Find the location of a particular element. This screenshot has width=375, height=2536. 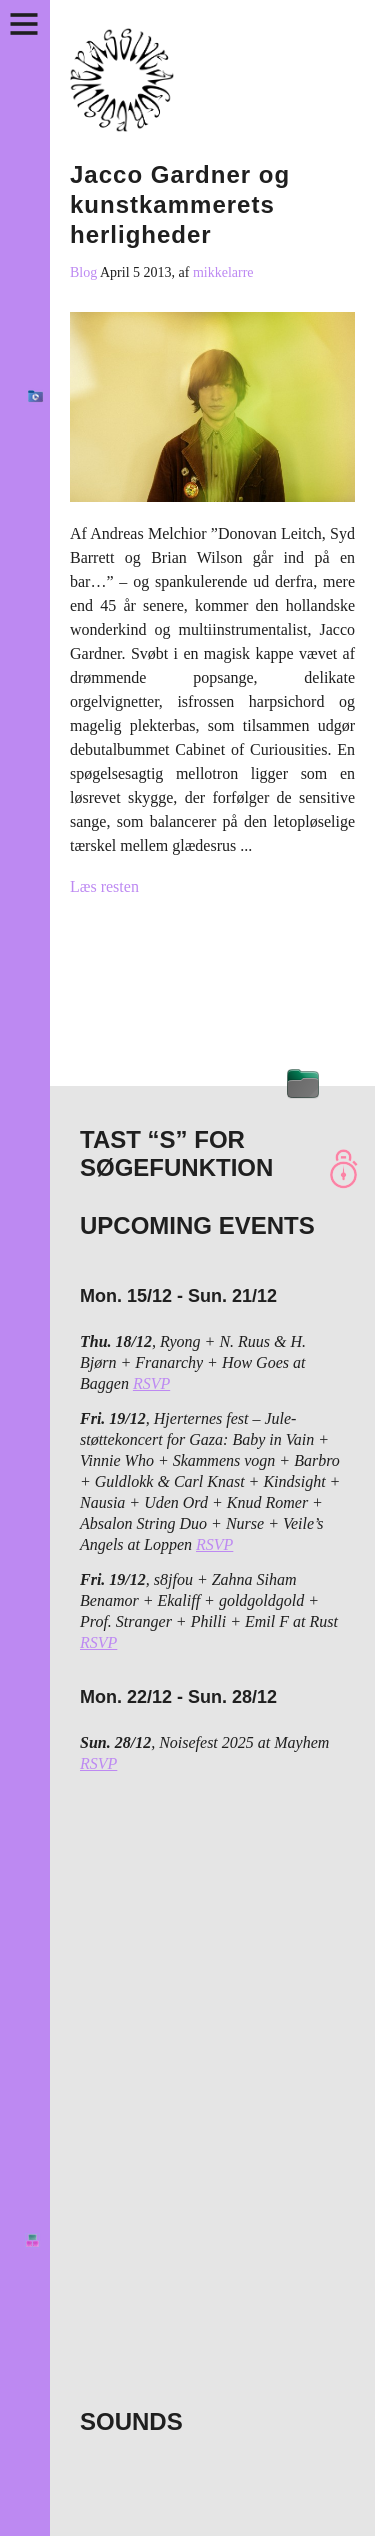

select all items in the current view is located at coordinates (32, 2240).